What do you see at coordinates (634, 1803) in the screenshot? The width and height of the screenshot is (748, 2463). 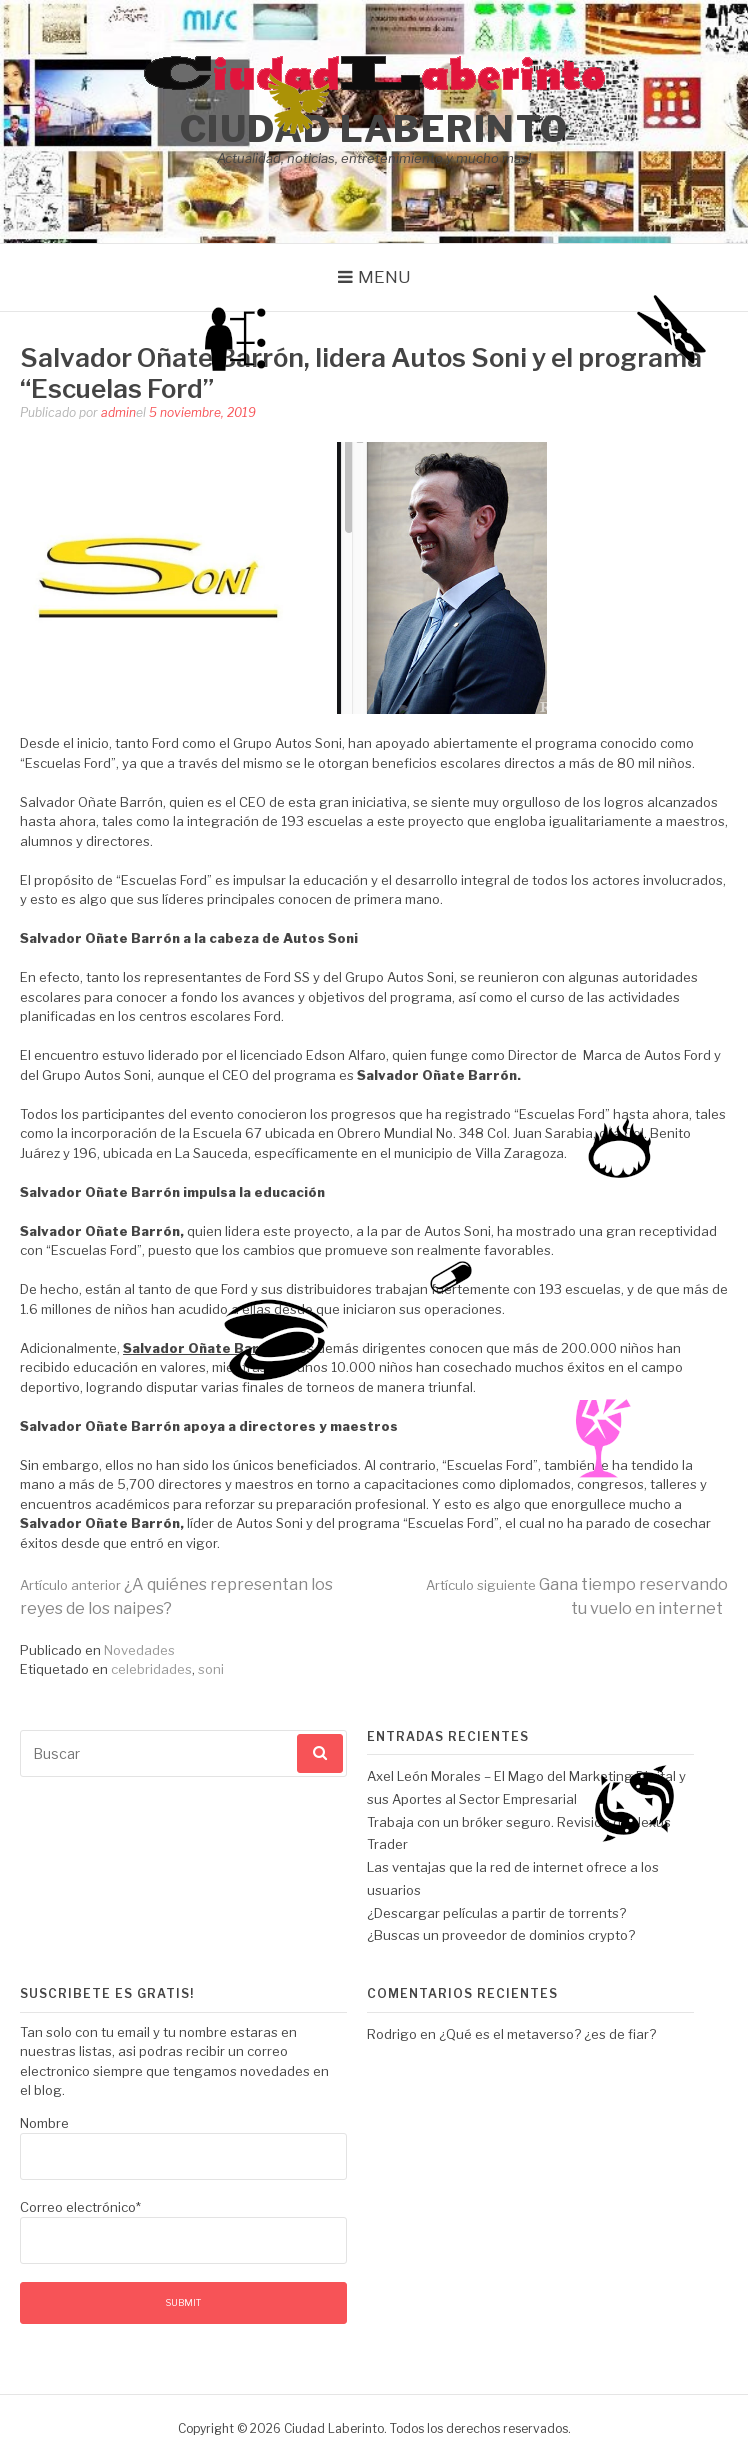 I see `indicates a cycling or refresh process in a fishing game` at bounding box center [634, 1803].